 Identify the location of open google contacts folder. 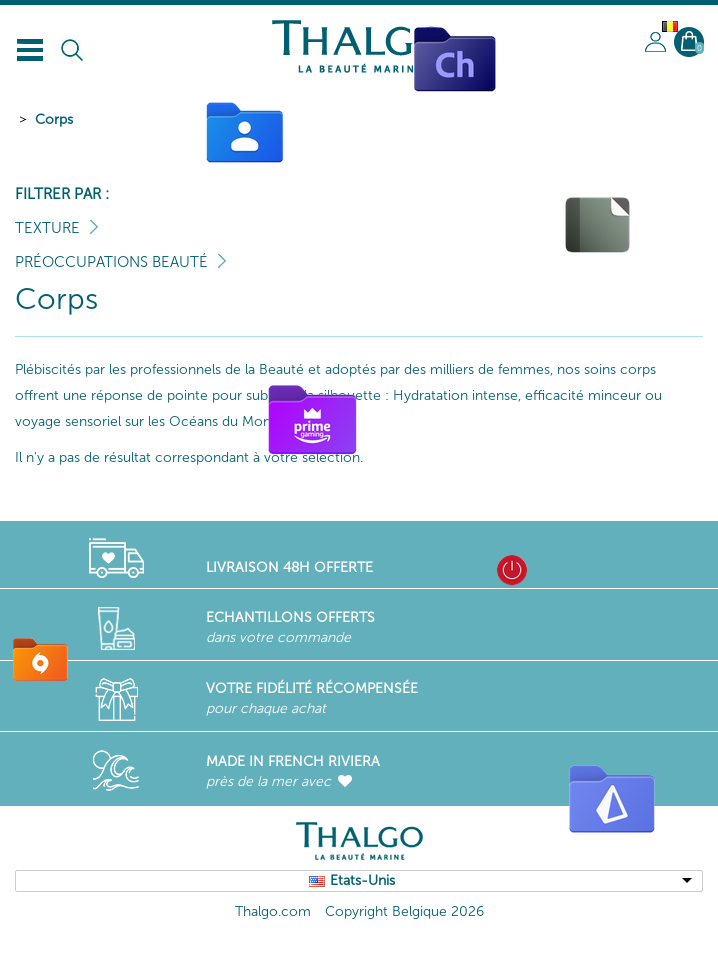
(244, 134).